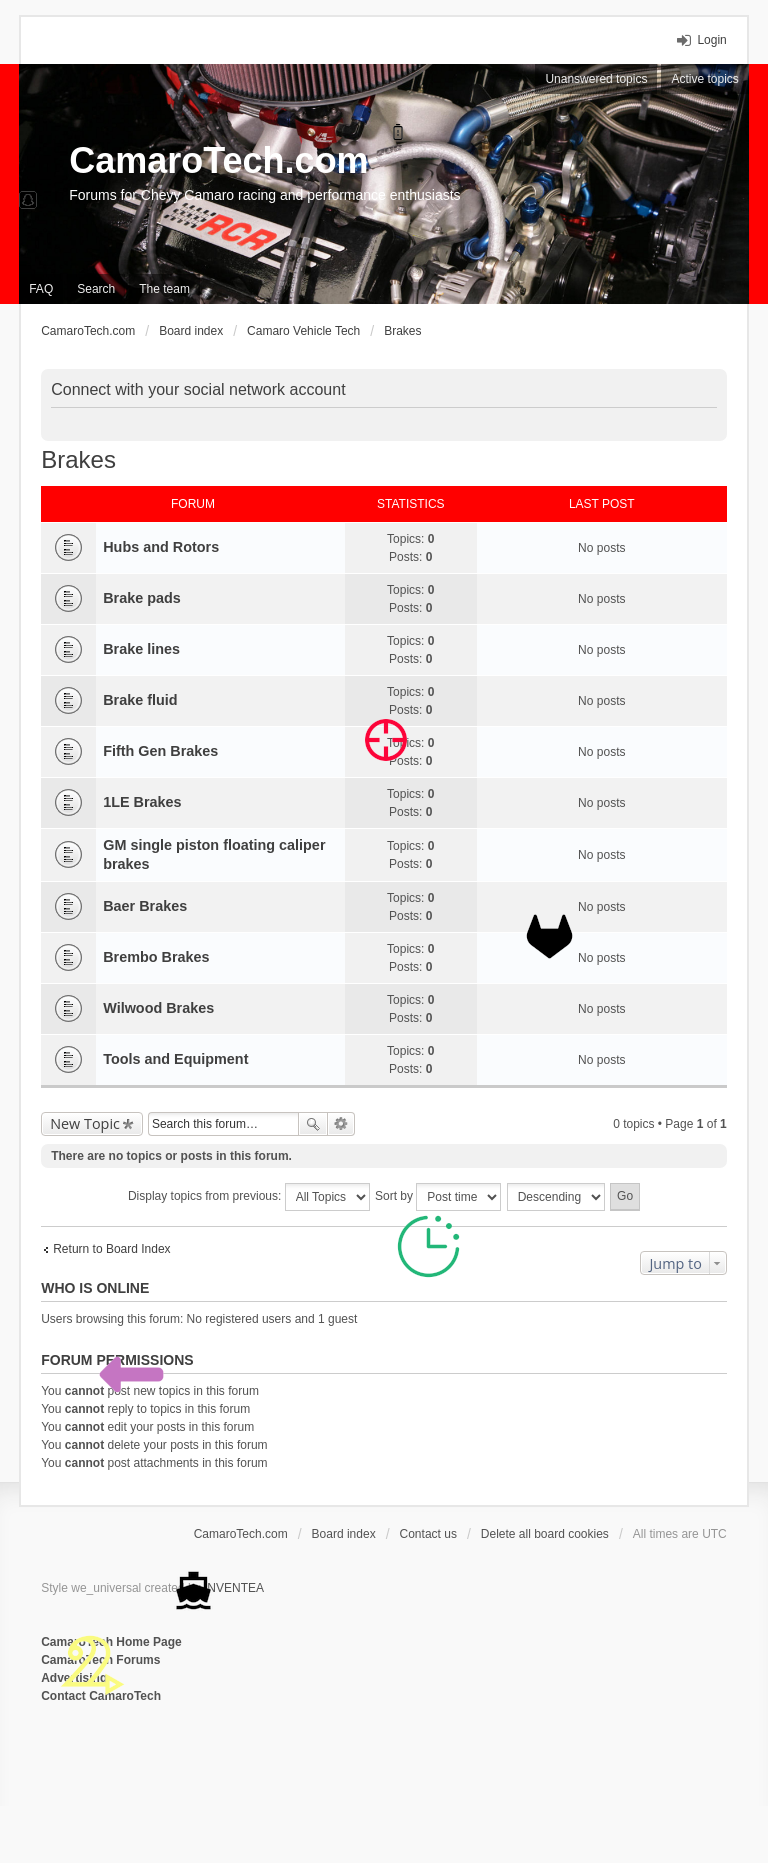 The image size is (768, 1863). Describe the element at coordinates (131, 1374) in the screenshot. I see `go back to previous screen` at that location.